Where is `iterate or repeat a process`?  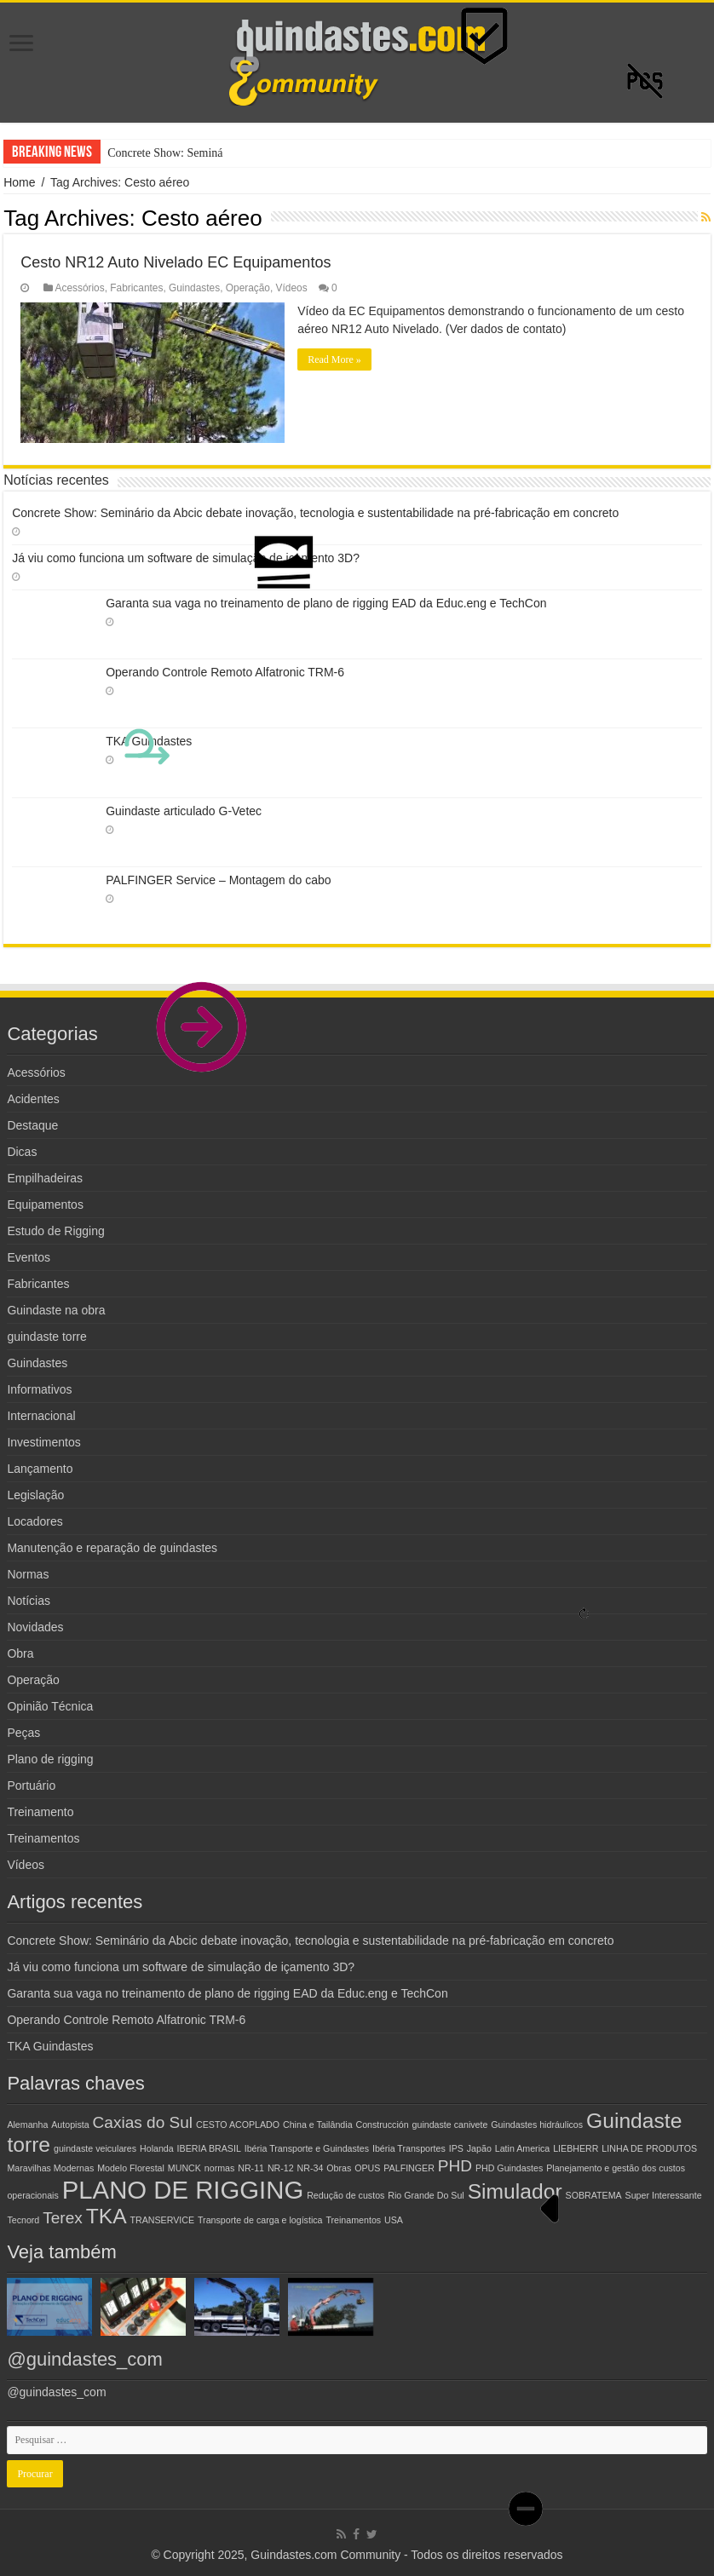
iterate or repeat a process is located at coordinates (147, 746).